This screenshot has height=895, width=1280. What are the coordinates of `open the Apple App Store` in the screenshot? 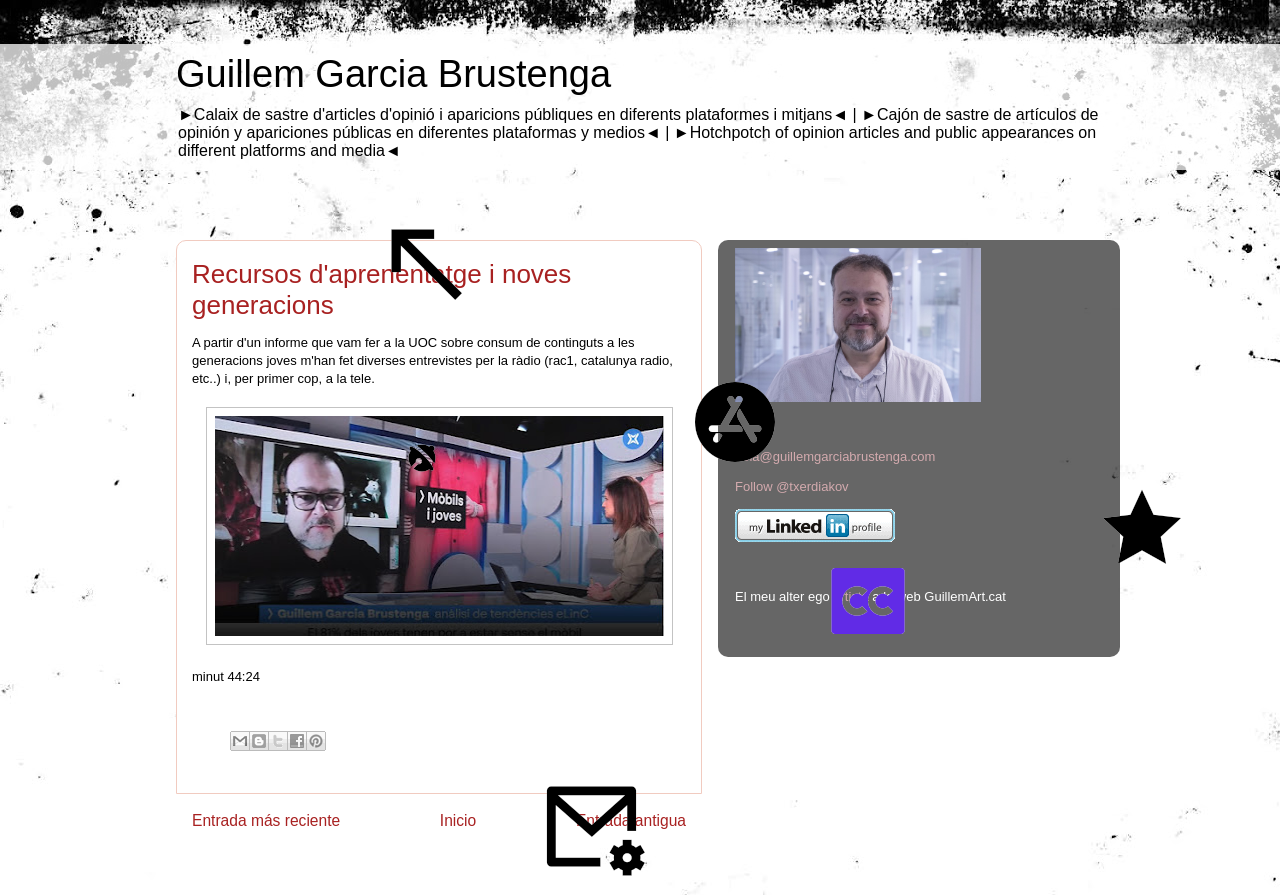 It's located at (735, 422).